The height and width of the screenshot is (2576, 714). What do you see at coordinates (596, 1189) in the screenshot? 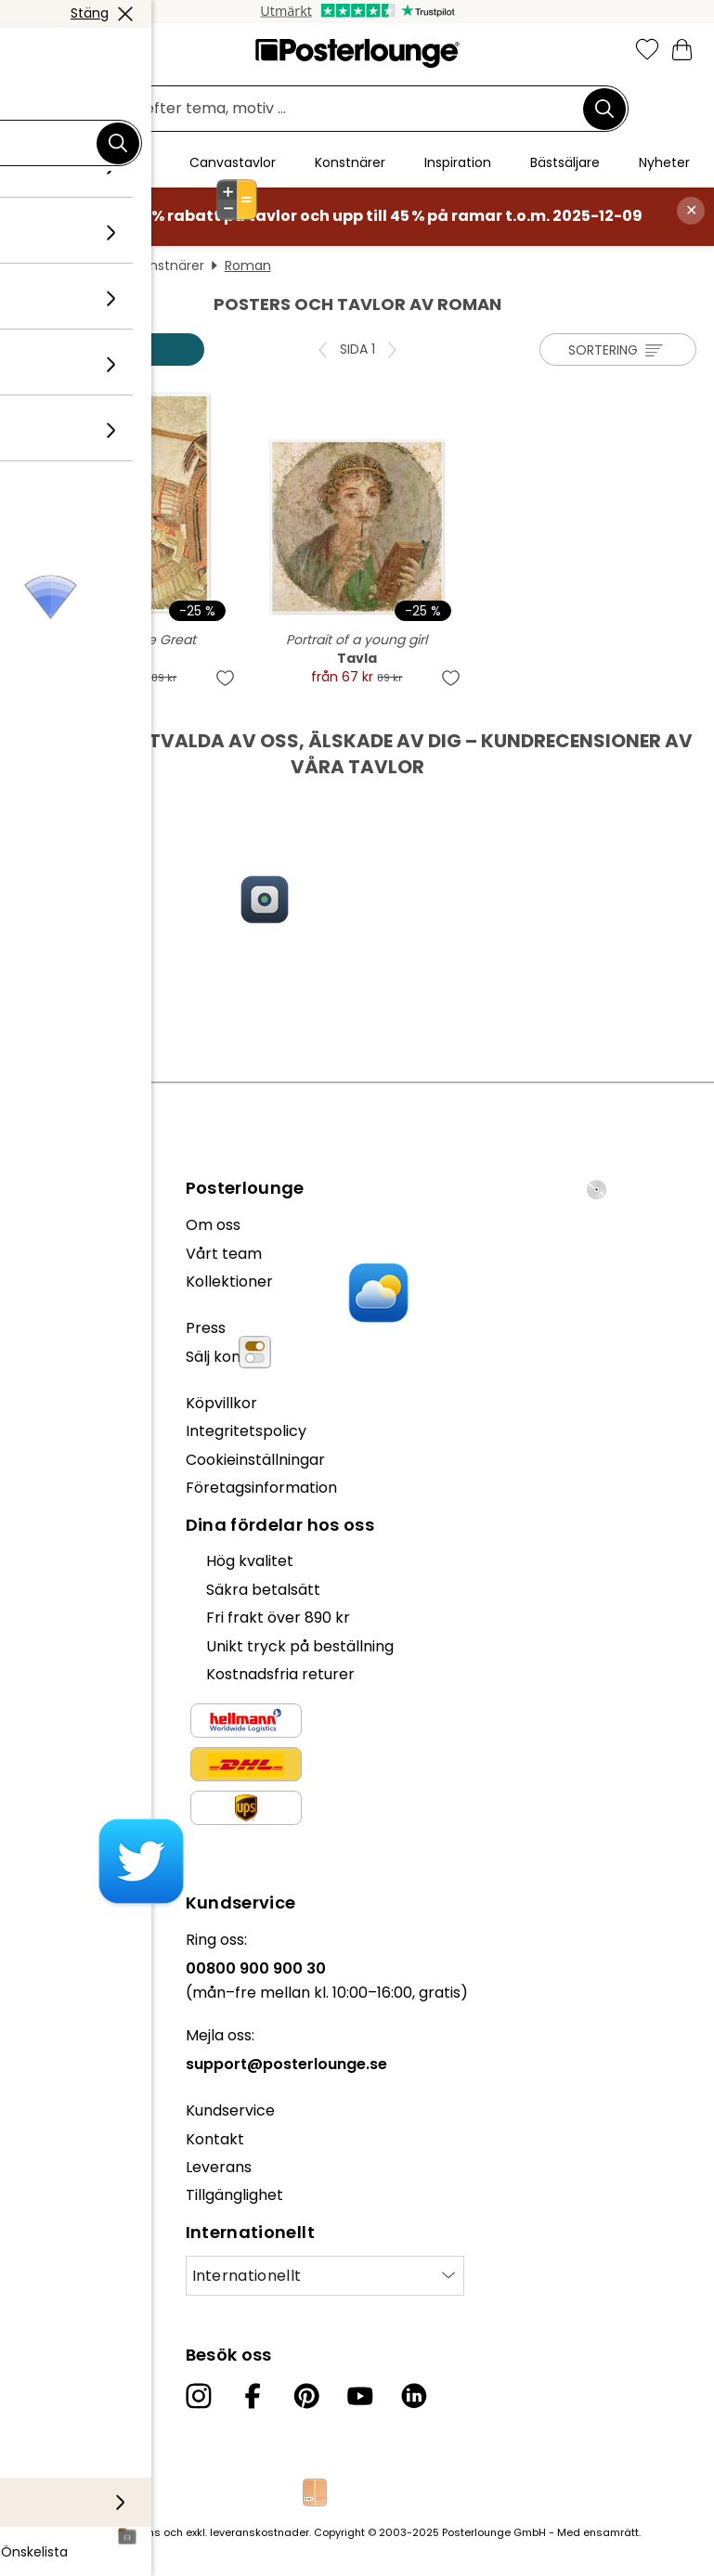
I see `unmount or eject a CD/DVD writer drive` at bounding box center [596, 1189].